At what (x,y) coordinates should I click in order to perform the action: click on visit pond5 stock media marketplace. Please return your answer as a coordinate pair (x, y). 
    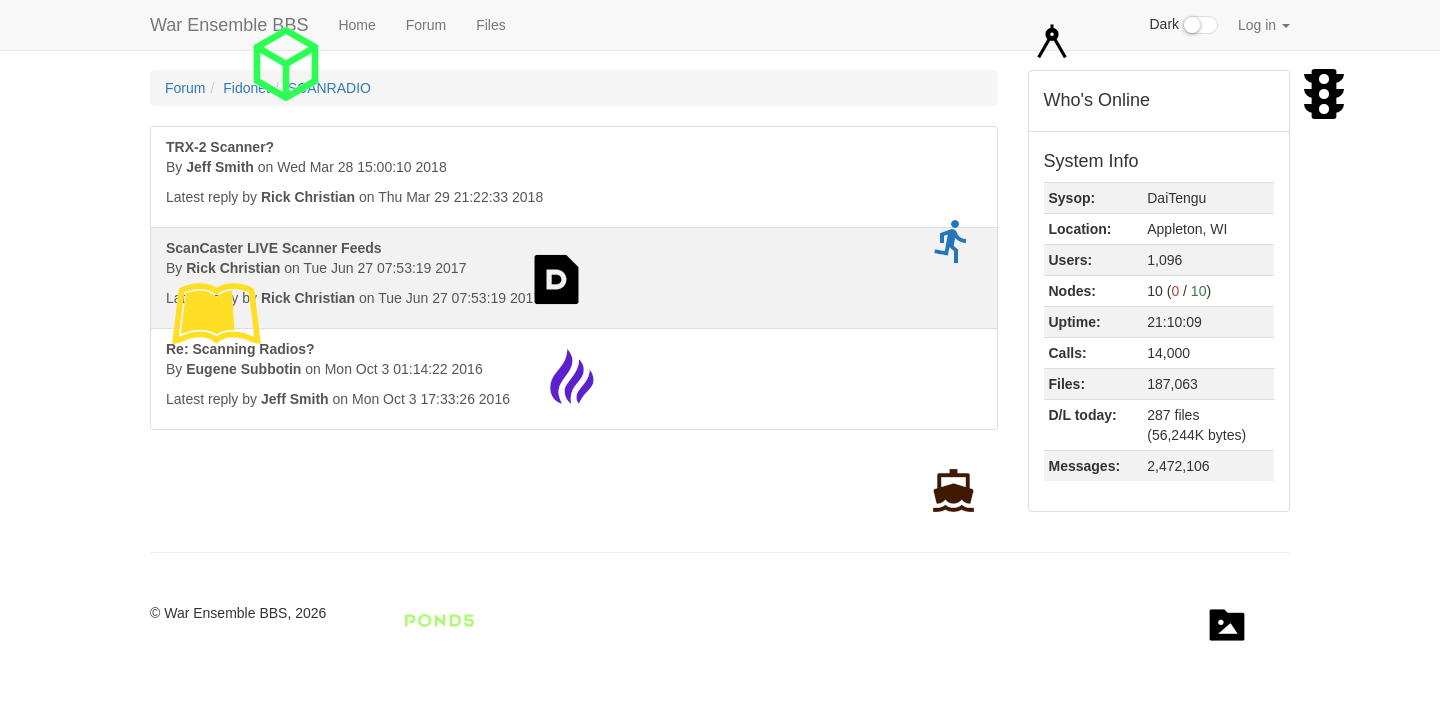
    Looking at the image, I should click on (439, 620).